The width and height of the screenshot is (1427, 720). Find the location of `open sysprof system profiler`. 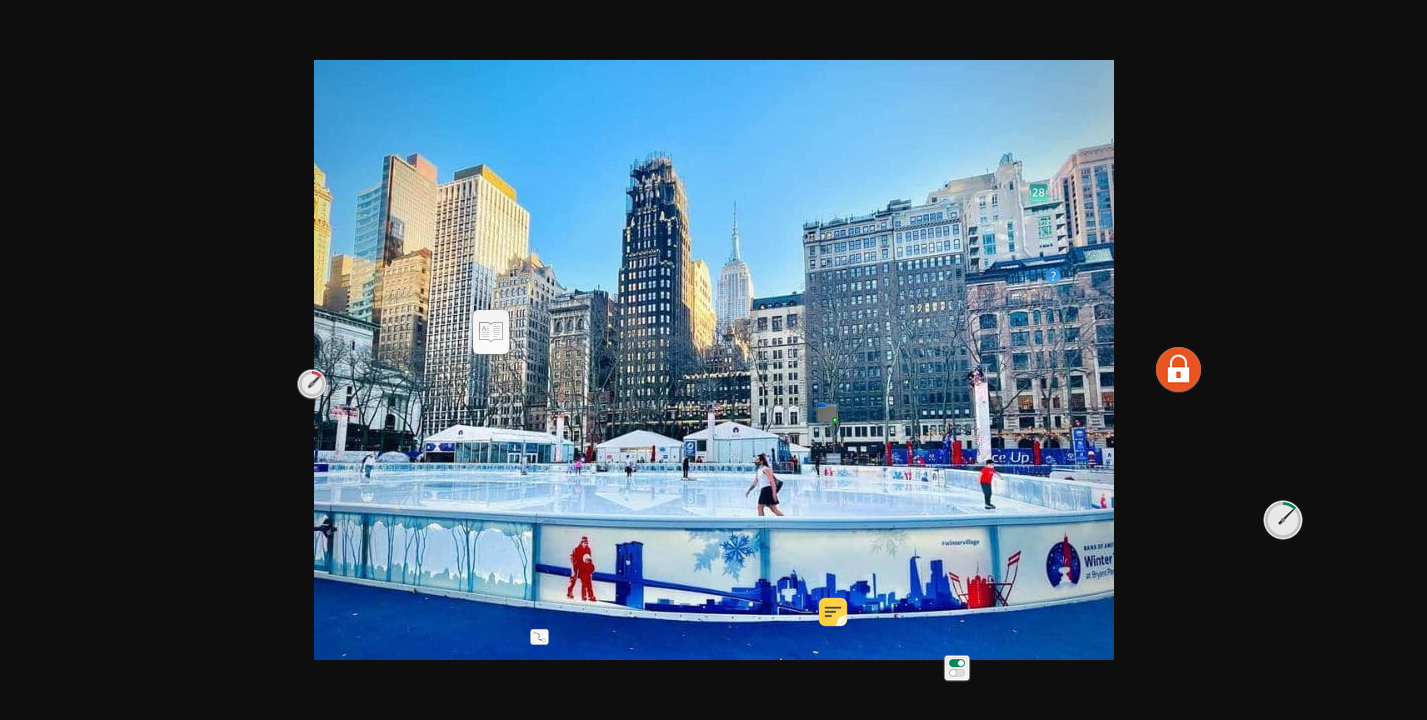

open sysprof system profiler is located at coordinates (312, 384).